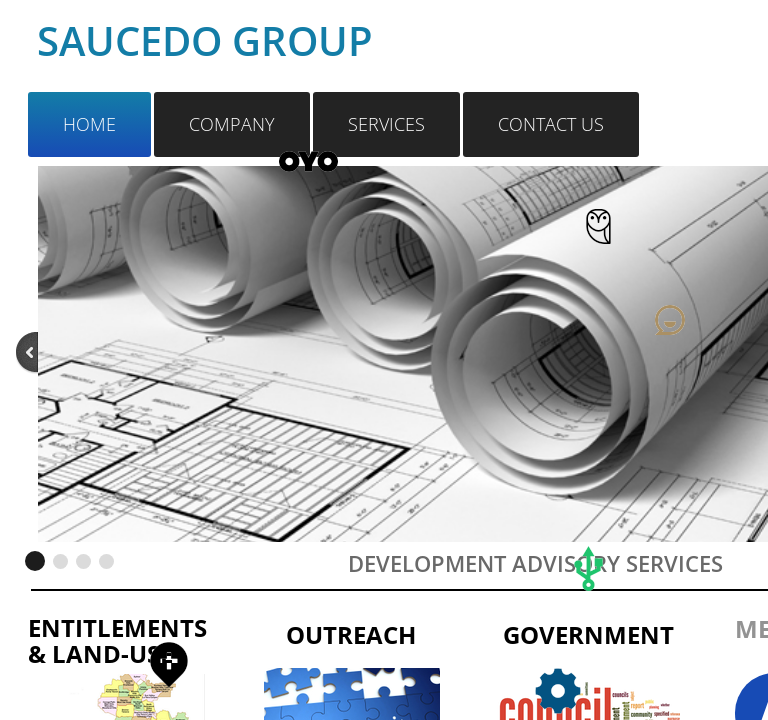 The image size is (768, 720). Describe the element at coordinates (670, 320) in the screenshot. I see `open a friendly chat or messaging feature` at that location.